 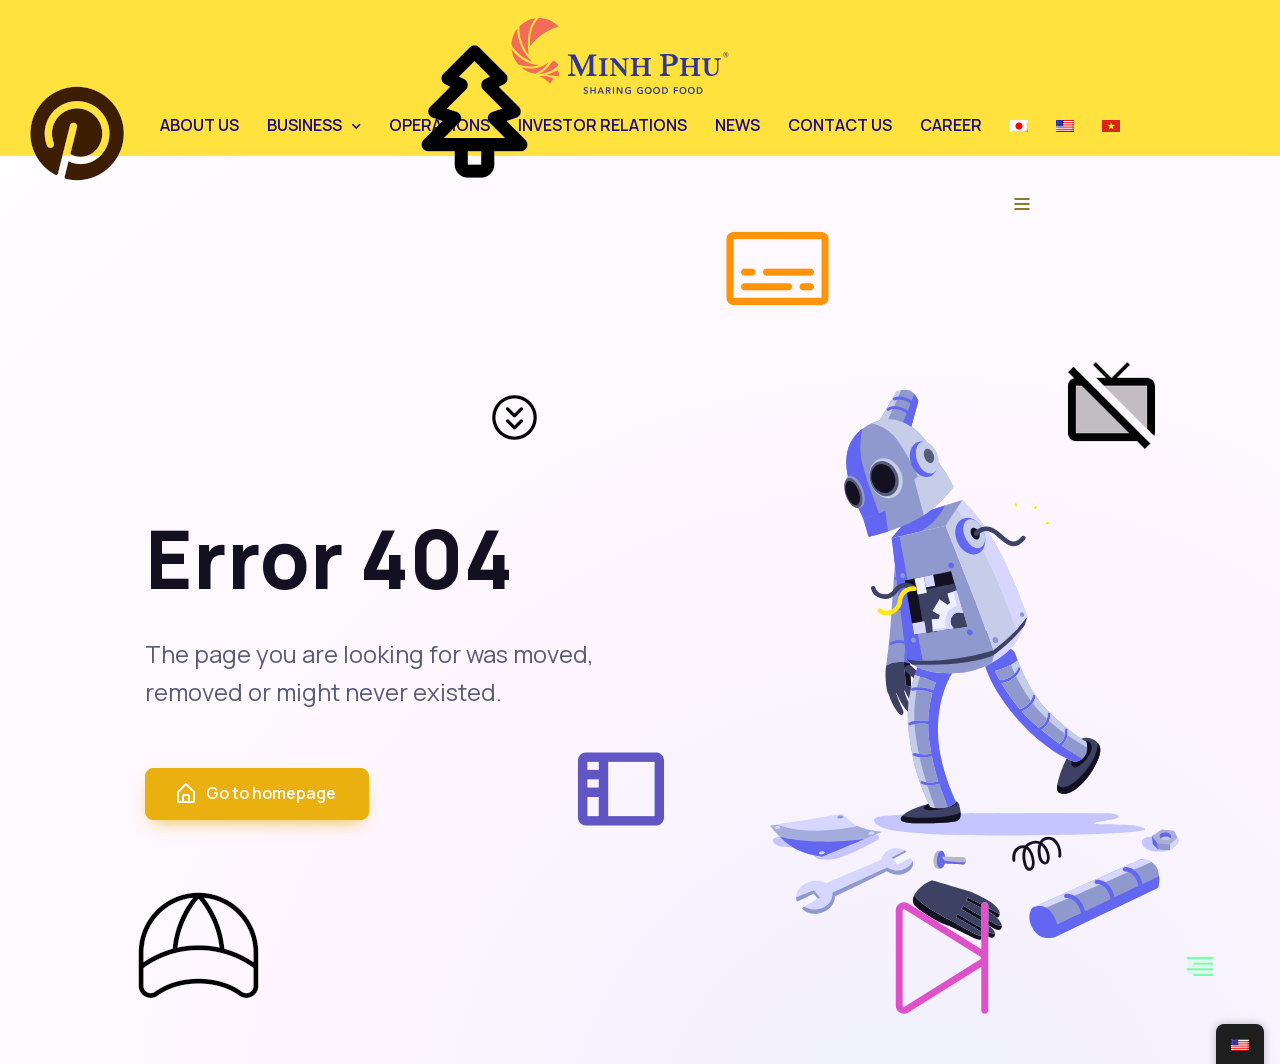 What do you see at coordinates (474, 111) in the screenshot?
I see `indicates holiday or seasonal content` at bounding box center [474, 111].